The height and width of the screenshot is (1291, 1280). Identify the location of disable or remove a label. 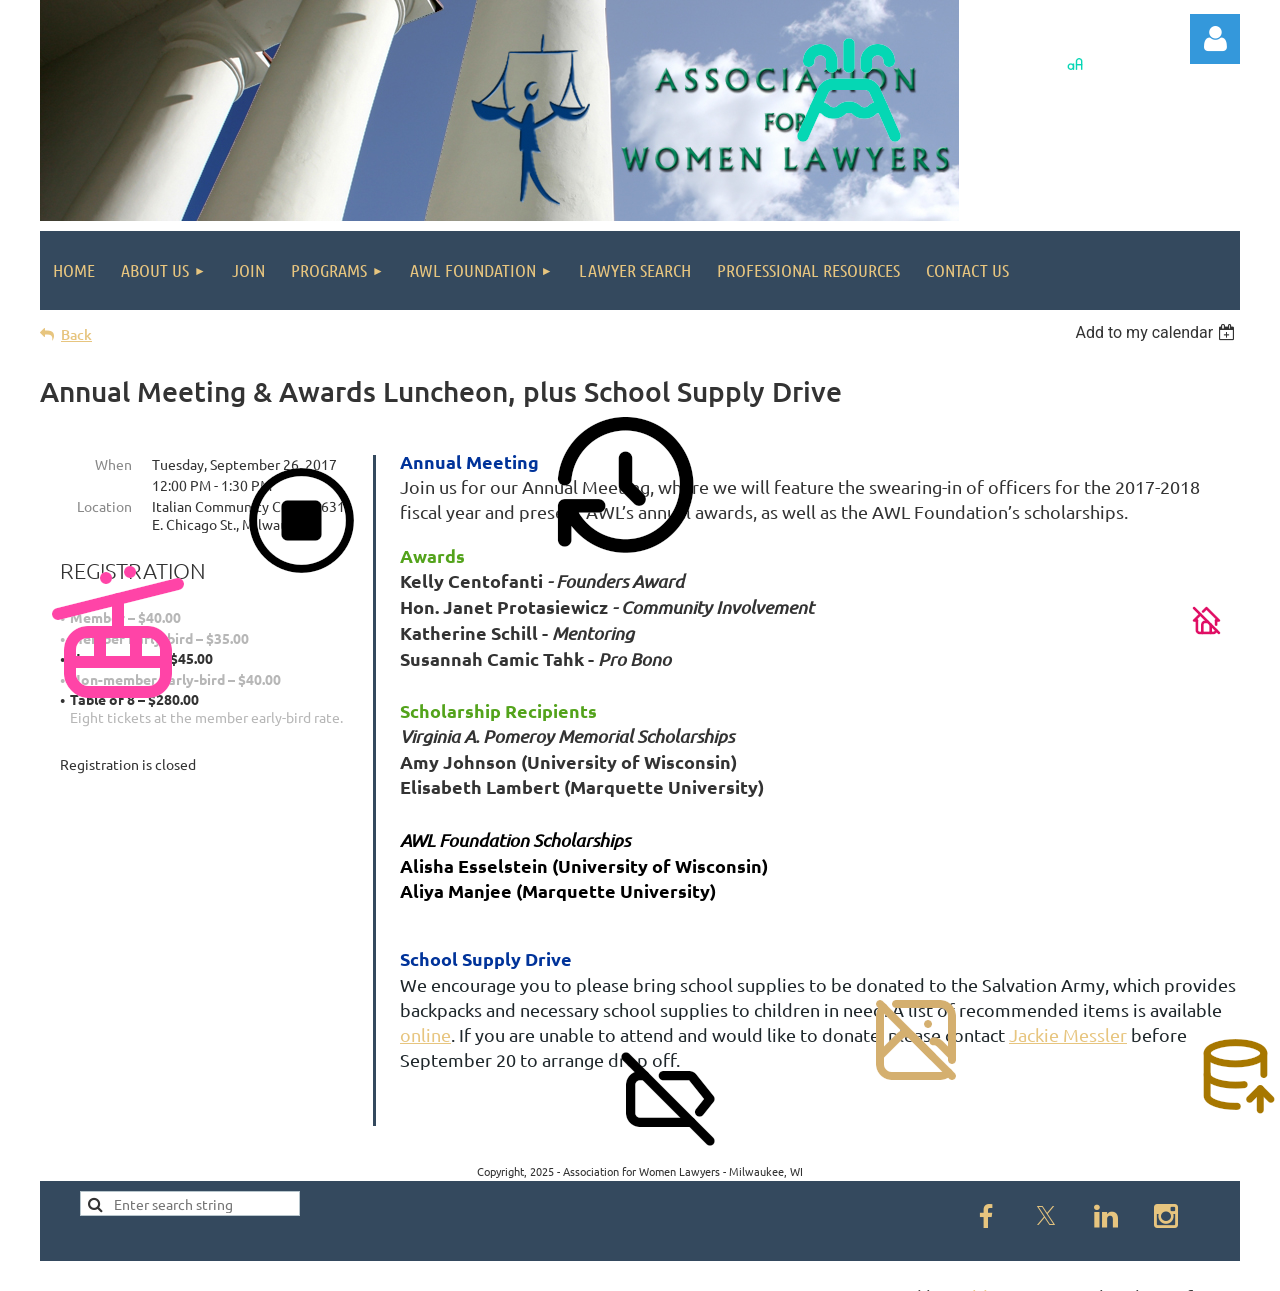
(668, 1099).